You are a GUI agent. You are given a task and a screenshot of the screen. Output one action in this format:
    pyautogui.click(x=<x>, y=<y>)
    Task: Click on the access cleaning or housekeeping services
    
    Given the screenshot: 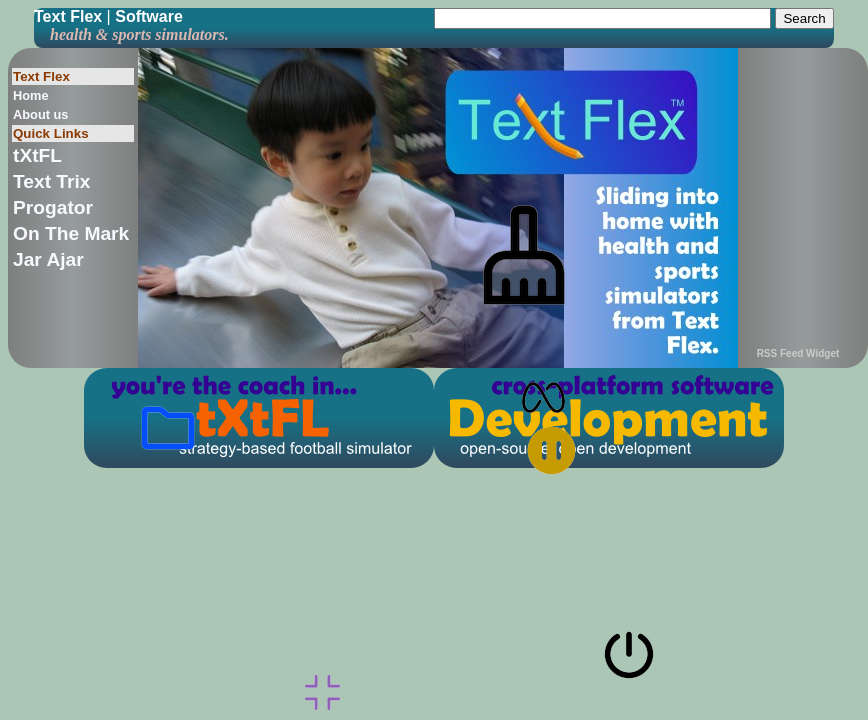 What is the action you would take?
    pyautogui.click(x=524, y=255)
    